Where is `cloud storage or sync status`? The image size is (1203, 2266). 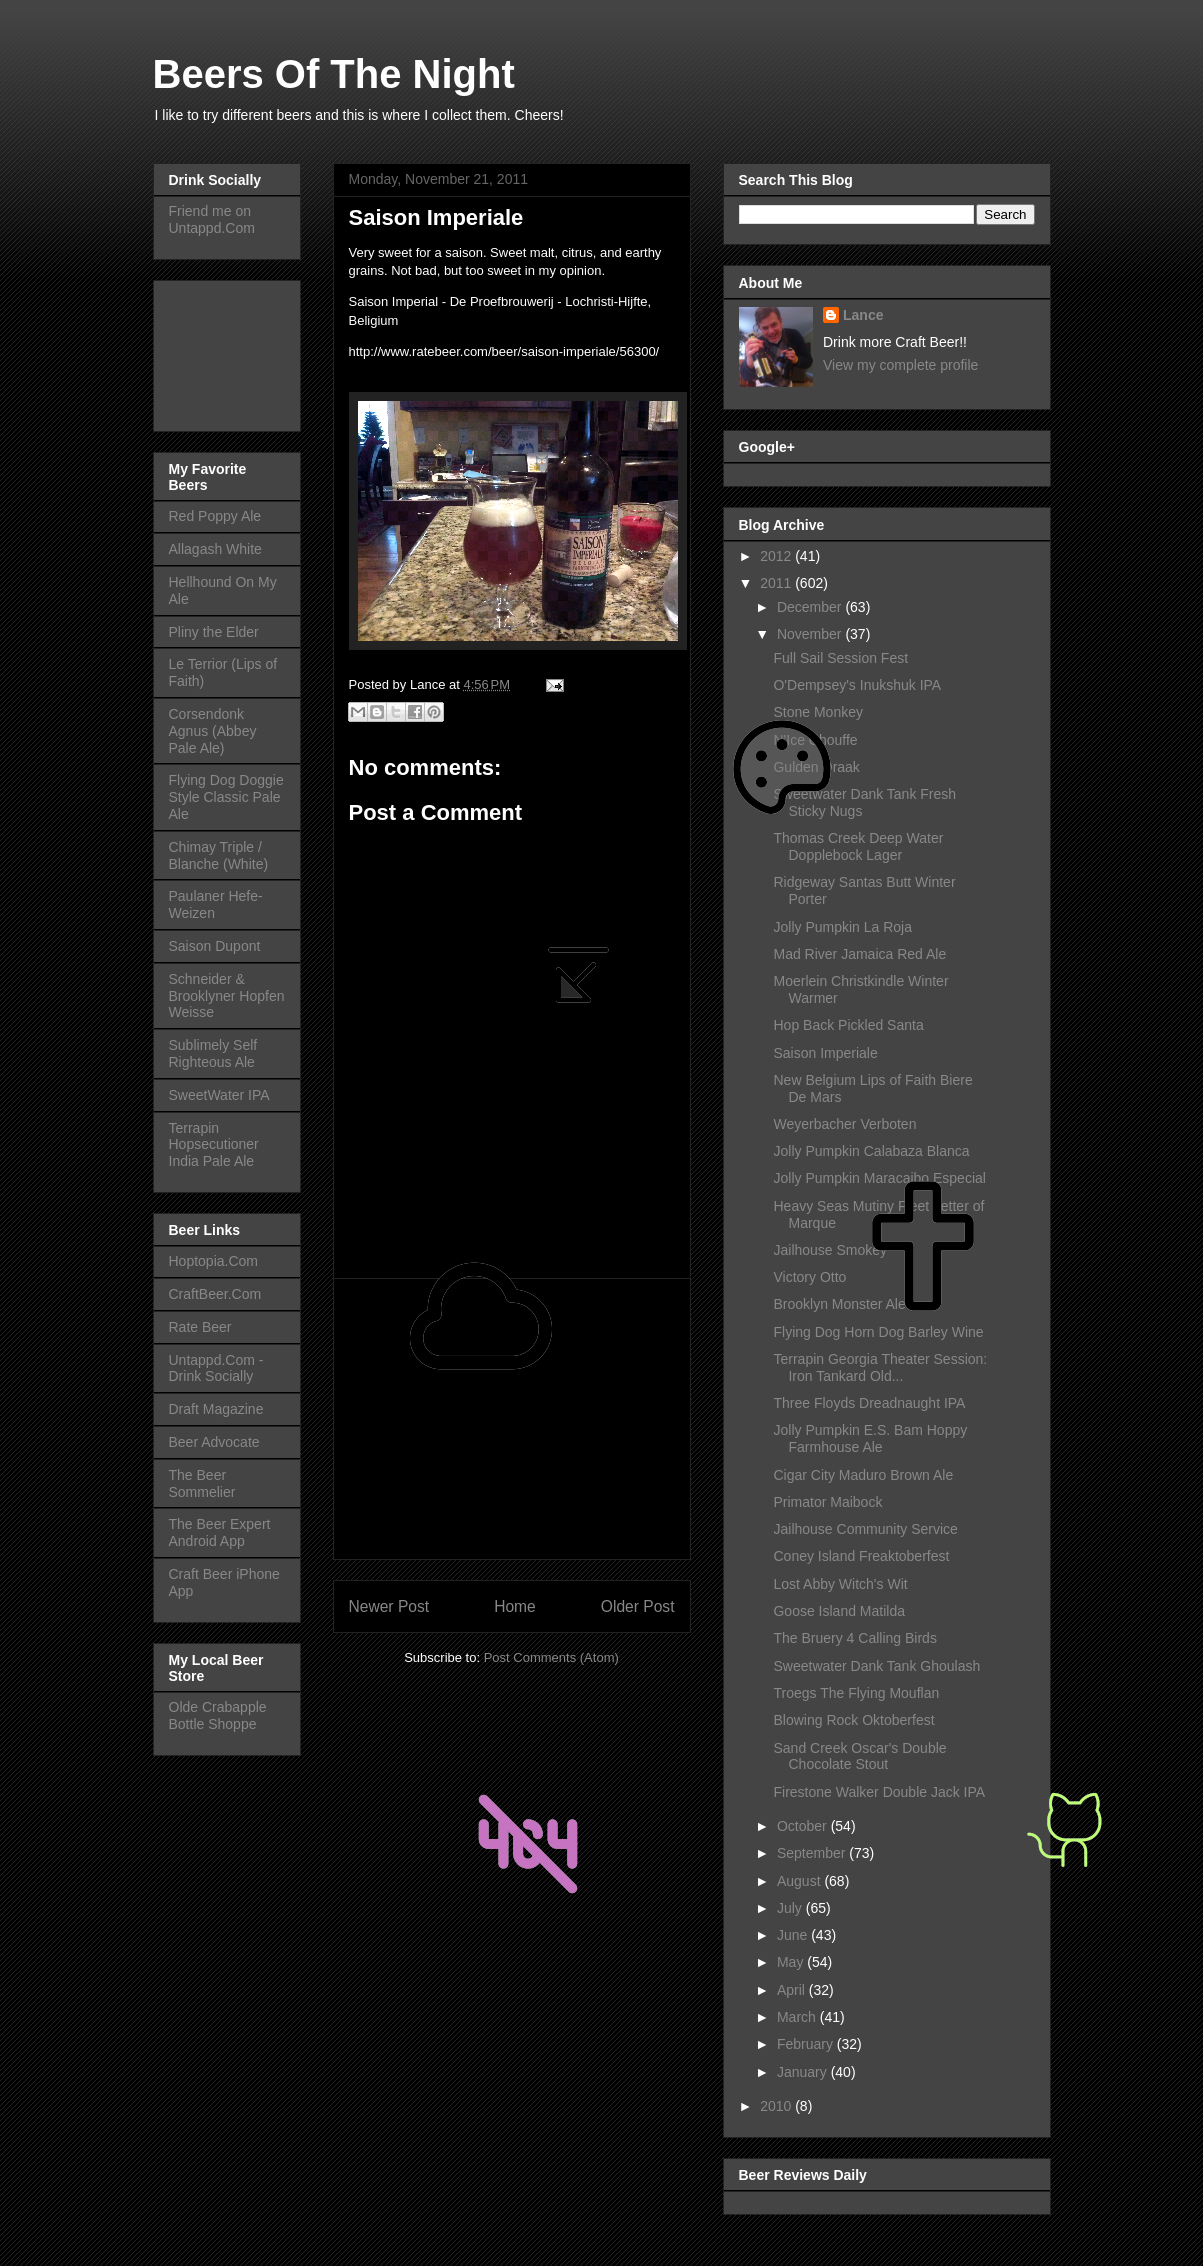
cloud storage or sync status is located at coordinates (481, 1316).